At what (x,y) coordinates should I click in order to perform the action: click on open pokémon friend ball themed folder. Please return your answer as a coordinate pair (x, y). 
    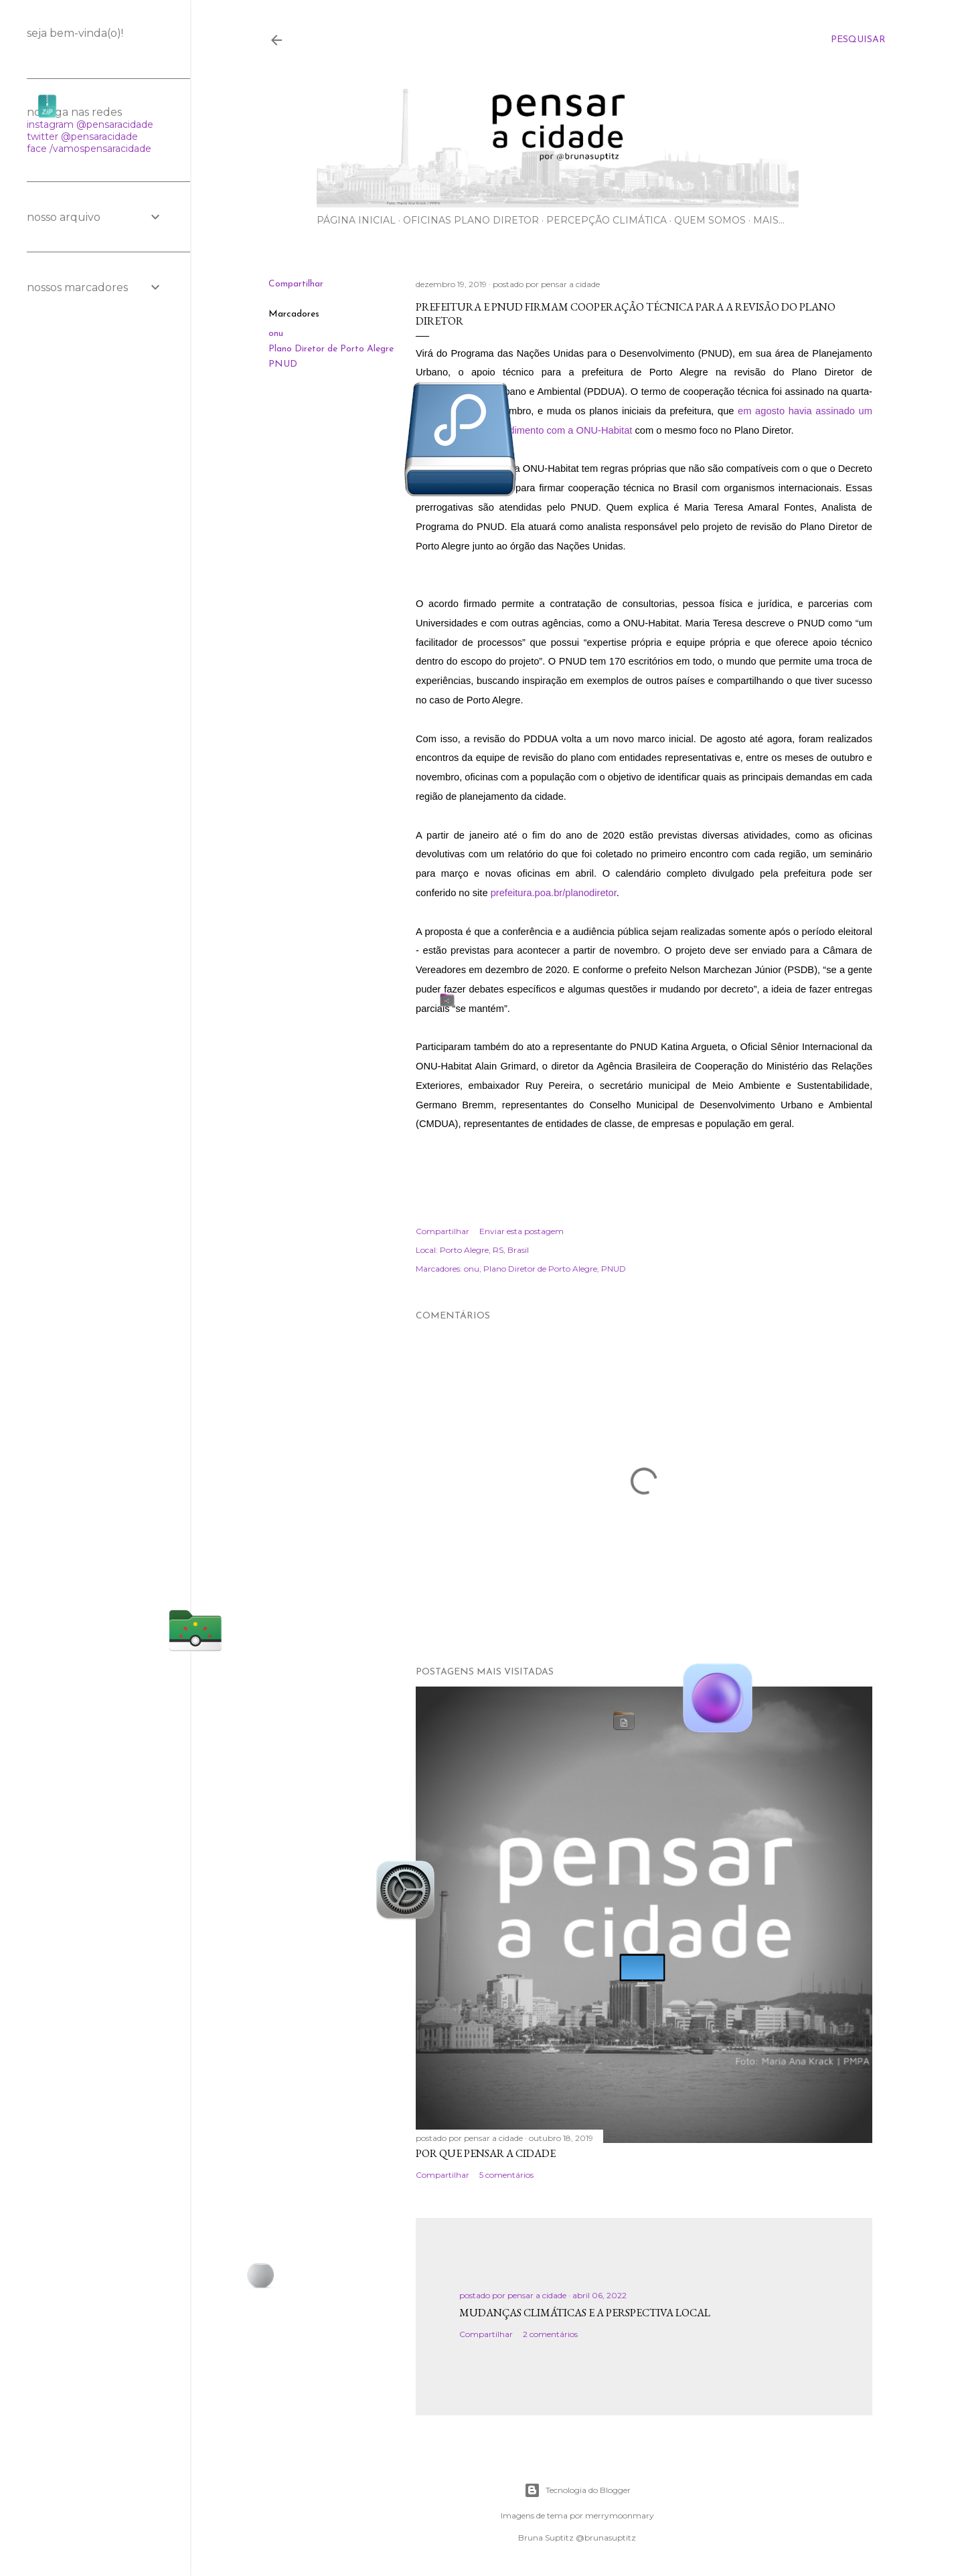
    Looking at the image, I should click on (195, 1632).